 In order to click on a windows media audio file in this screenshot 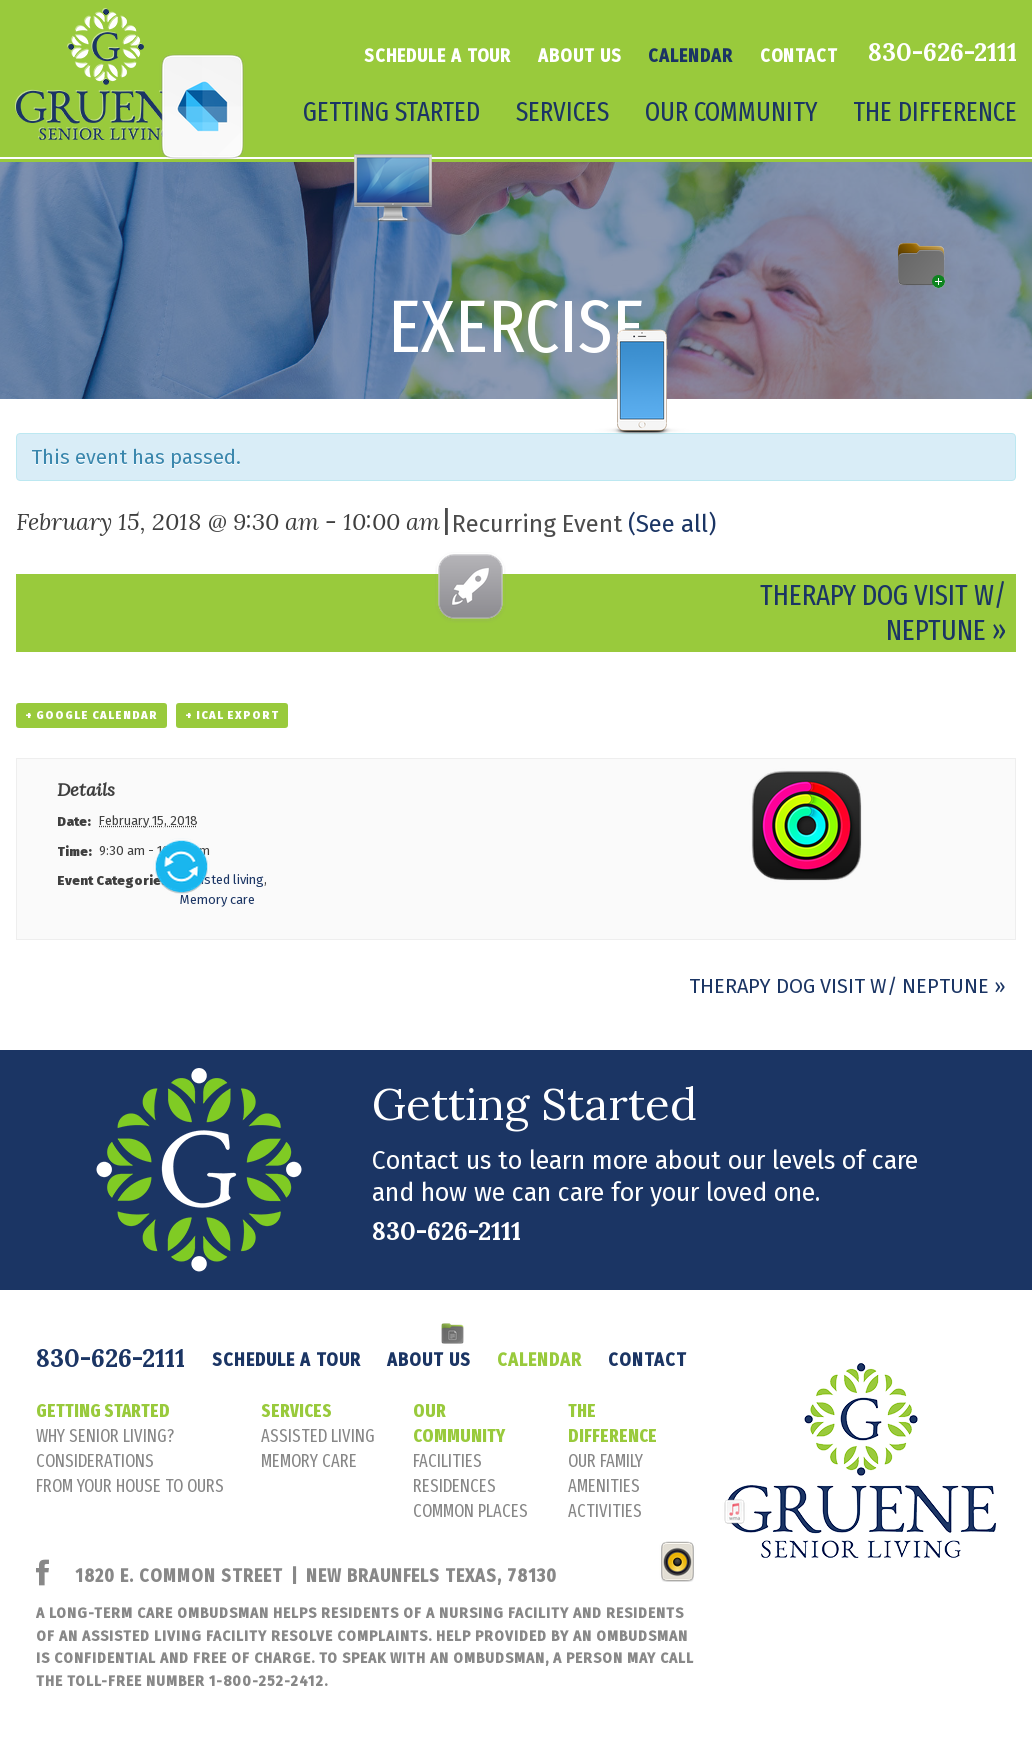, I will do `click(734, 1511)`.